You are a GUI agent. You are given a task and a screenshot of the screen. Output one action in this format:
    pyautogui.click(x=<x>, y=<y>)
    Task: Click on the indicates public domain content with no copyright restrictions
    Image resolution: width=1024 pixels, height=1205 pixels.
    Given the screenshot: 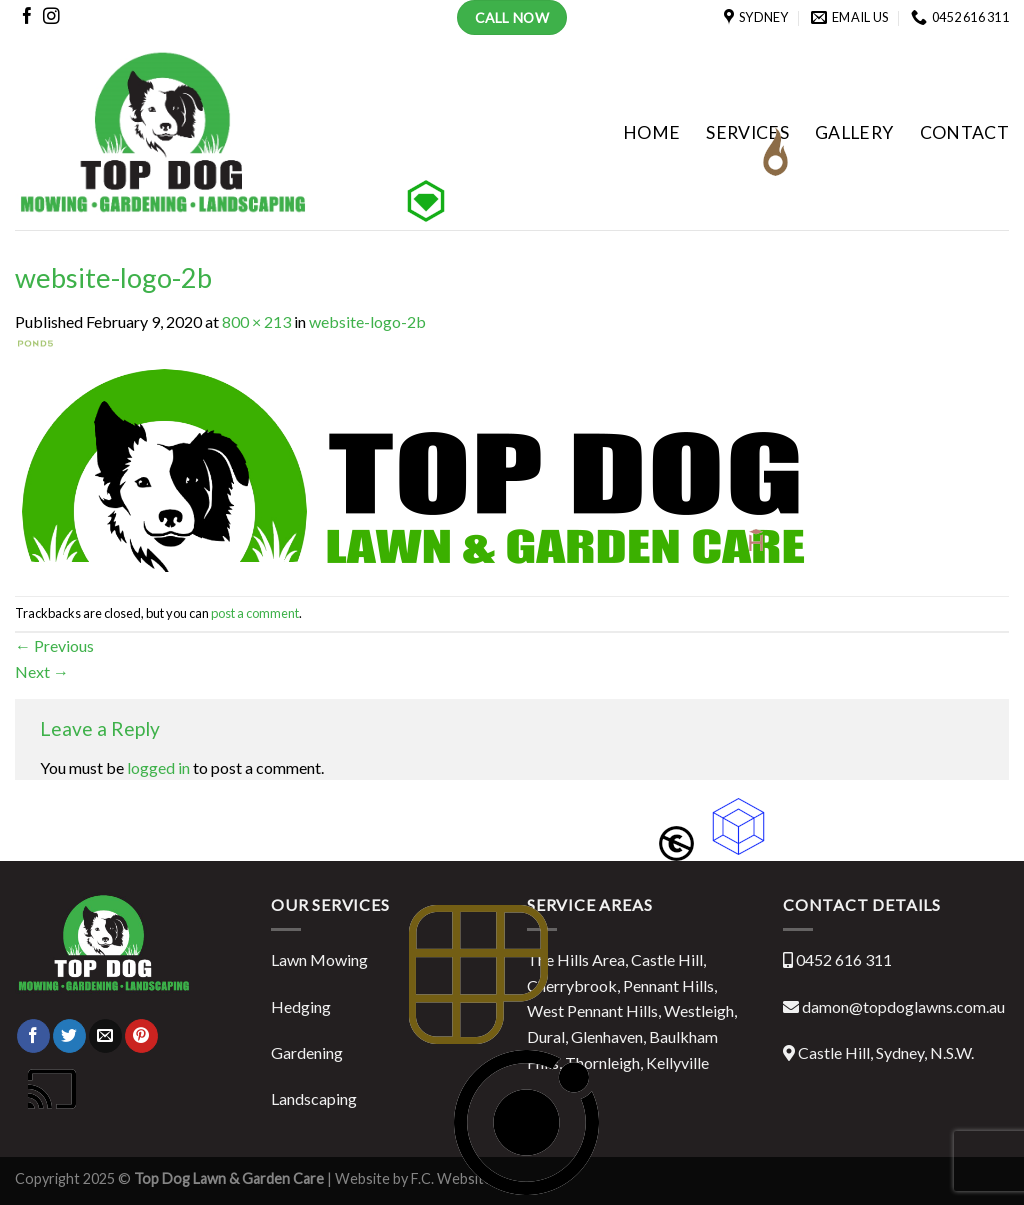 What is the action you would take?
    pyautogui.click(x=676, y=843)
    